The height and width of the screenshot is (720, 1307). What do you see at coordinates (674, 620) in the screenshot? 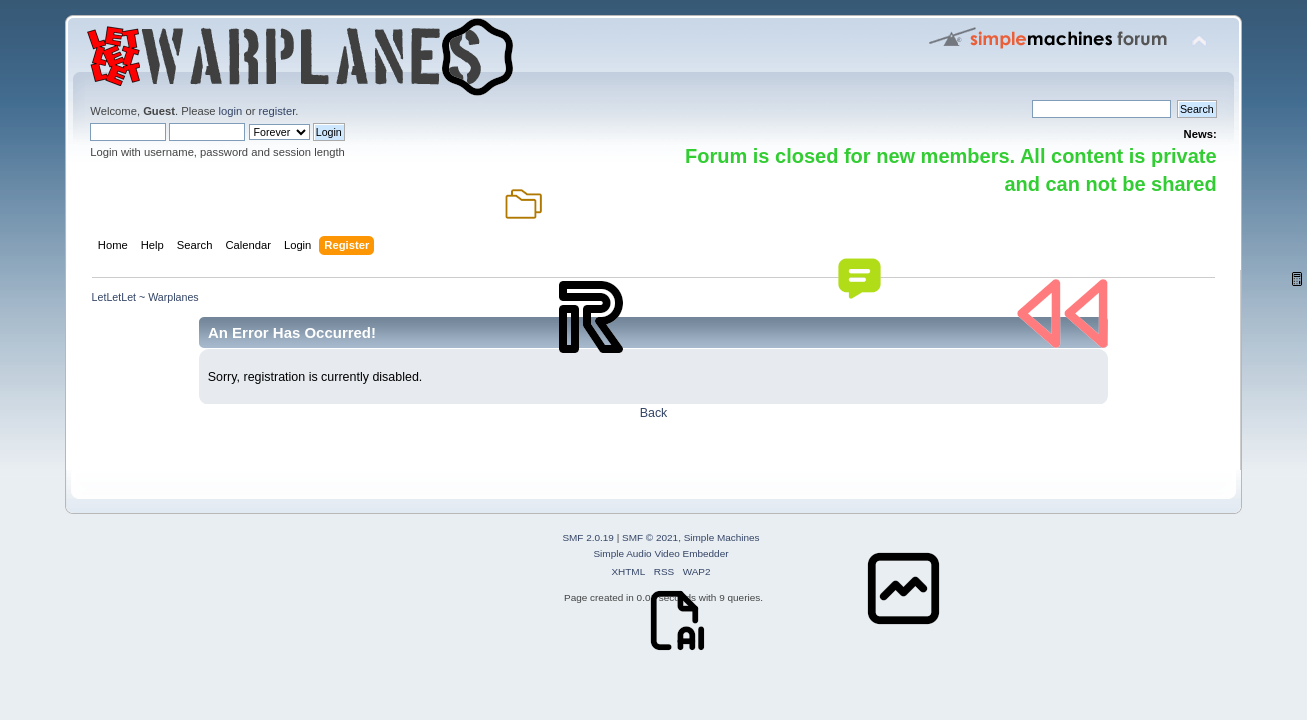
I see `open an AI-generated document` at bounding box center [674, 620].